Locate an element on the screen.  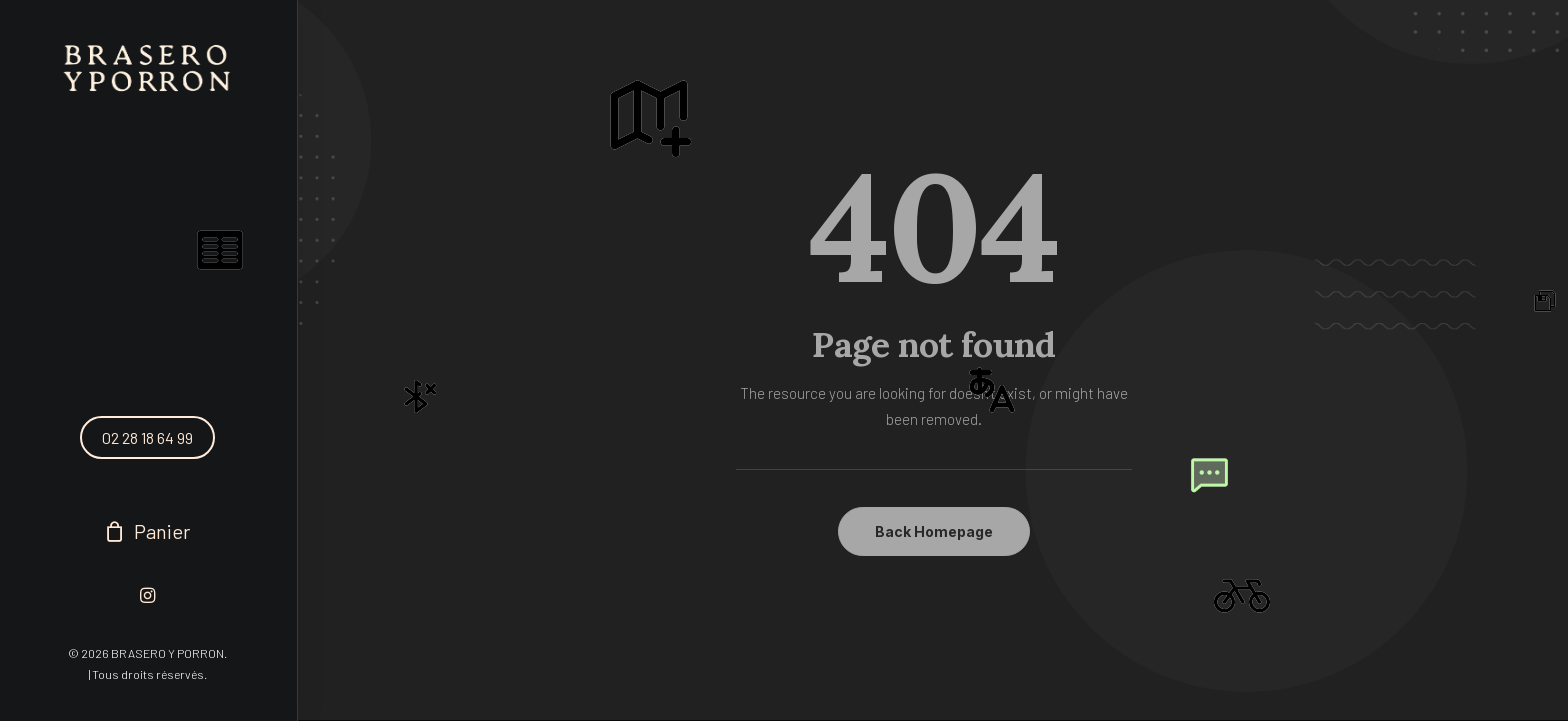
open chat or messaging is located at coordinates (1209, 472).